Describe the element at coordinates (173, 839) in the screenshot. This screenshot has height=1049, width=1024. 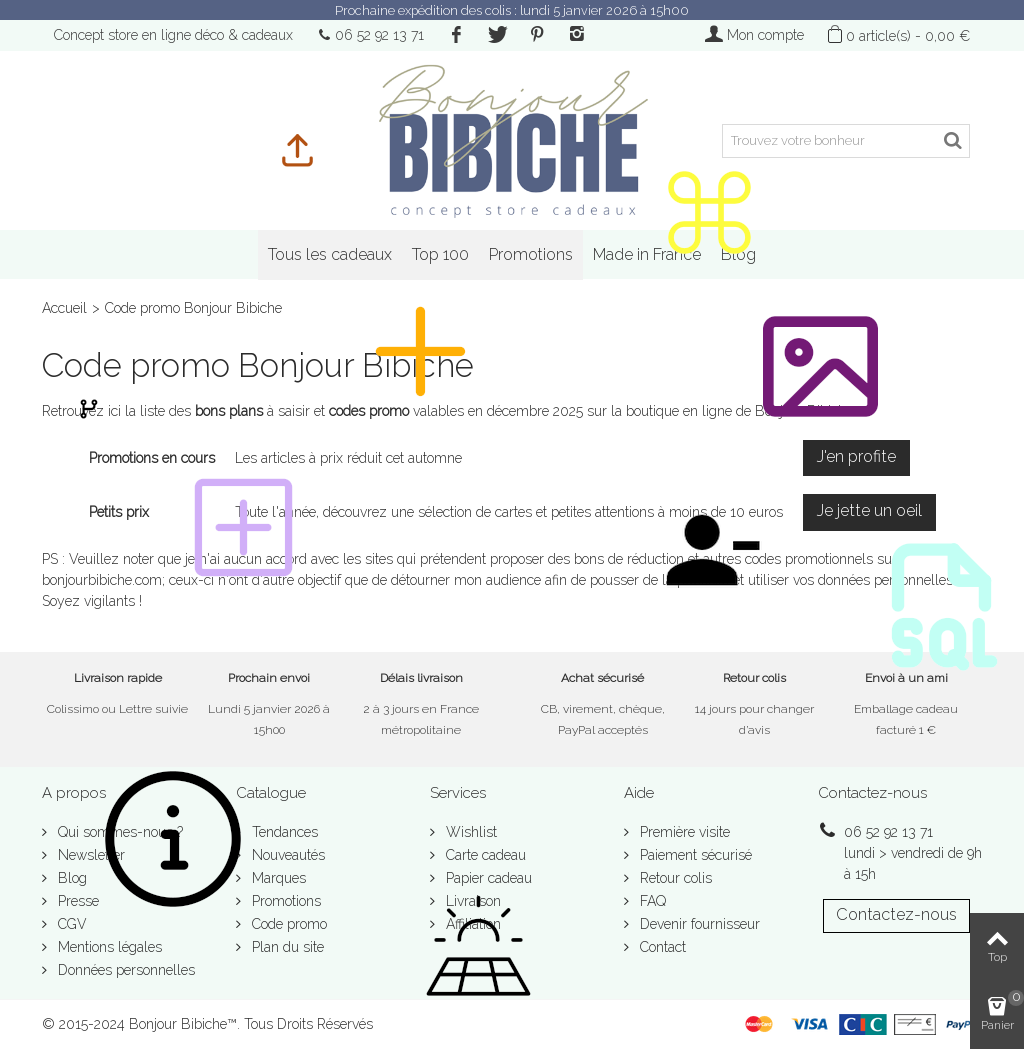
I see `view more information or details` at that location.